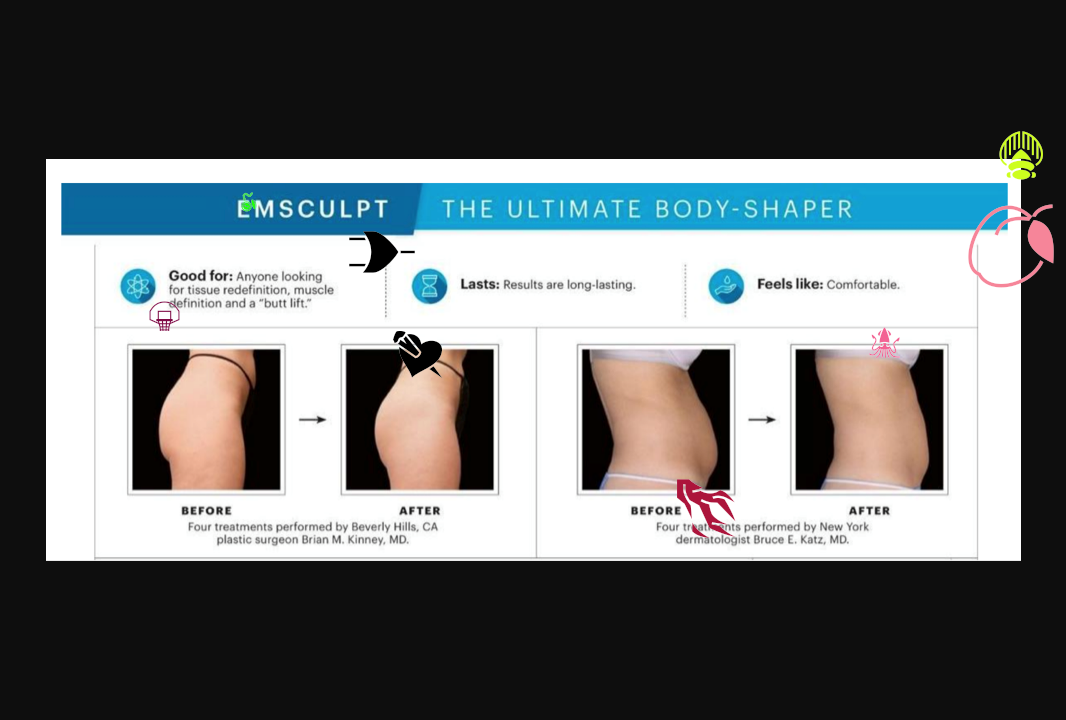 Image resolution: width=1066 pixels, height=720 pixels. Describe the element at coordinates (884, 342) in the screenshot. I see `sea creature or ocean-themed game element` at that location.